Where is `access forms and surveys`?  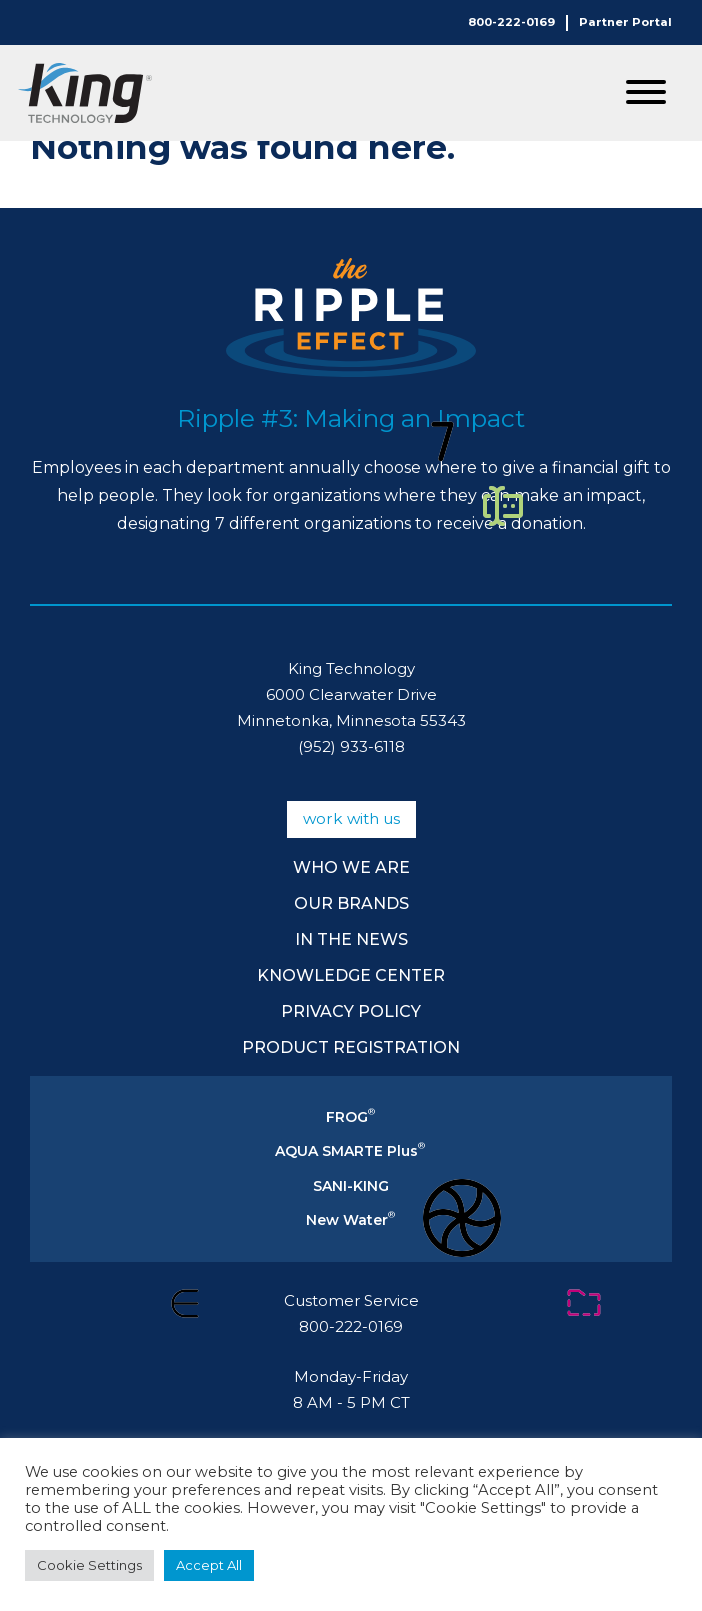 access forms and surveys is located at coordinates (503, 506).